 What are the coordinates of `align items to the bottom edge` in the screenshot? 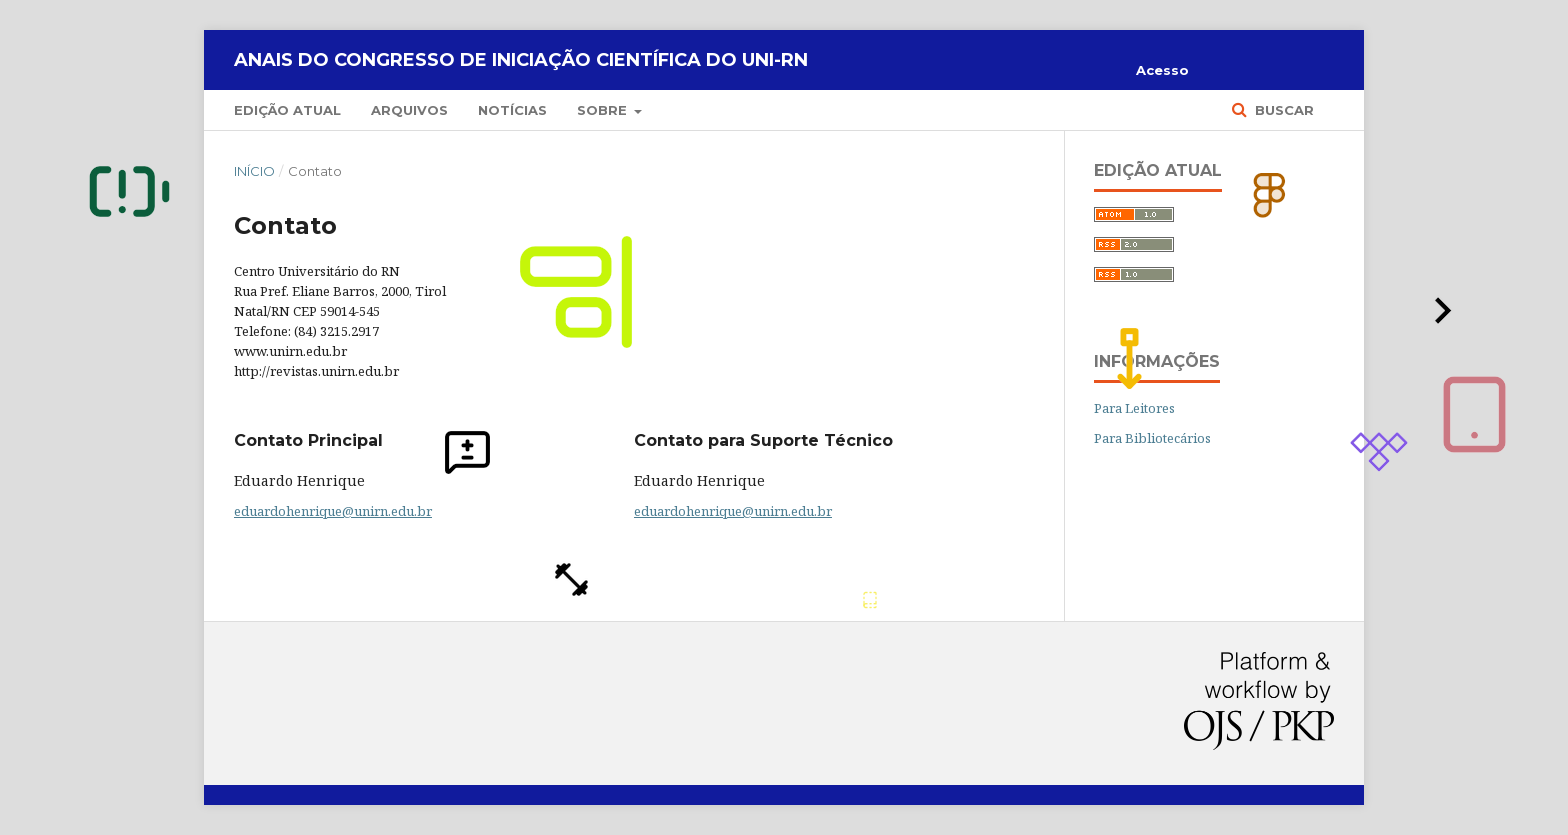 It's located at (576, 292).